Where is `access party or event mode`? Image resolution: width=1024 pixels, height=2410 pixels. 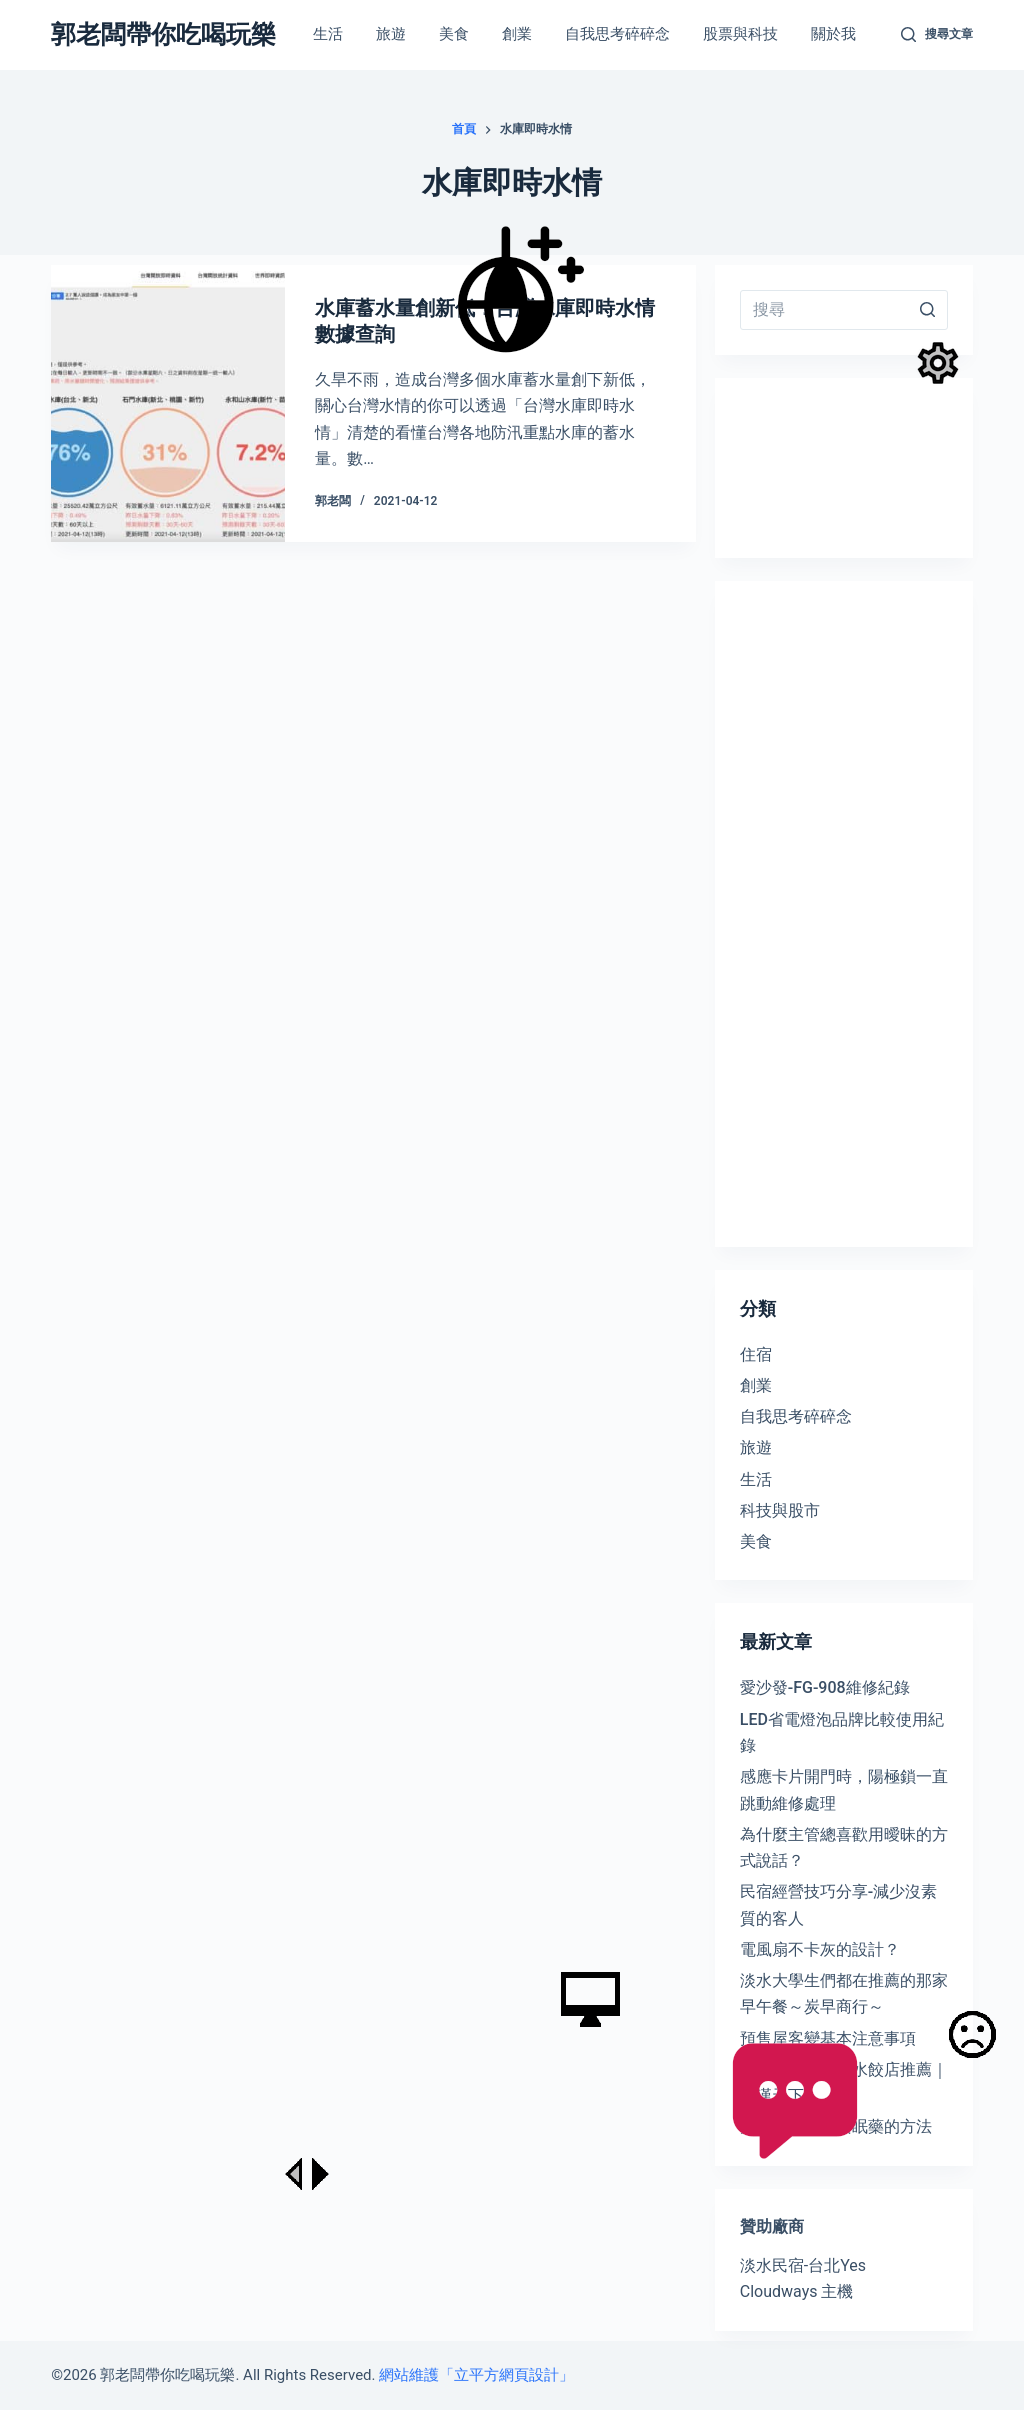 access party or event mode is located at coordinates (514, 291).